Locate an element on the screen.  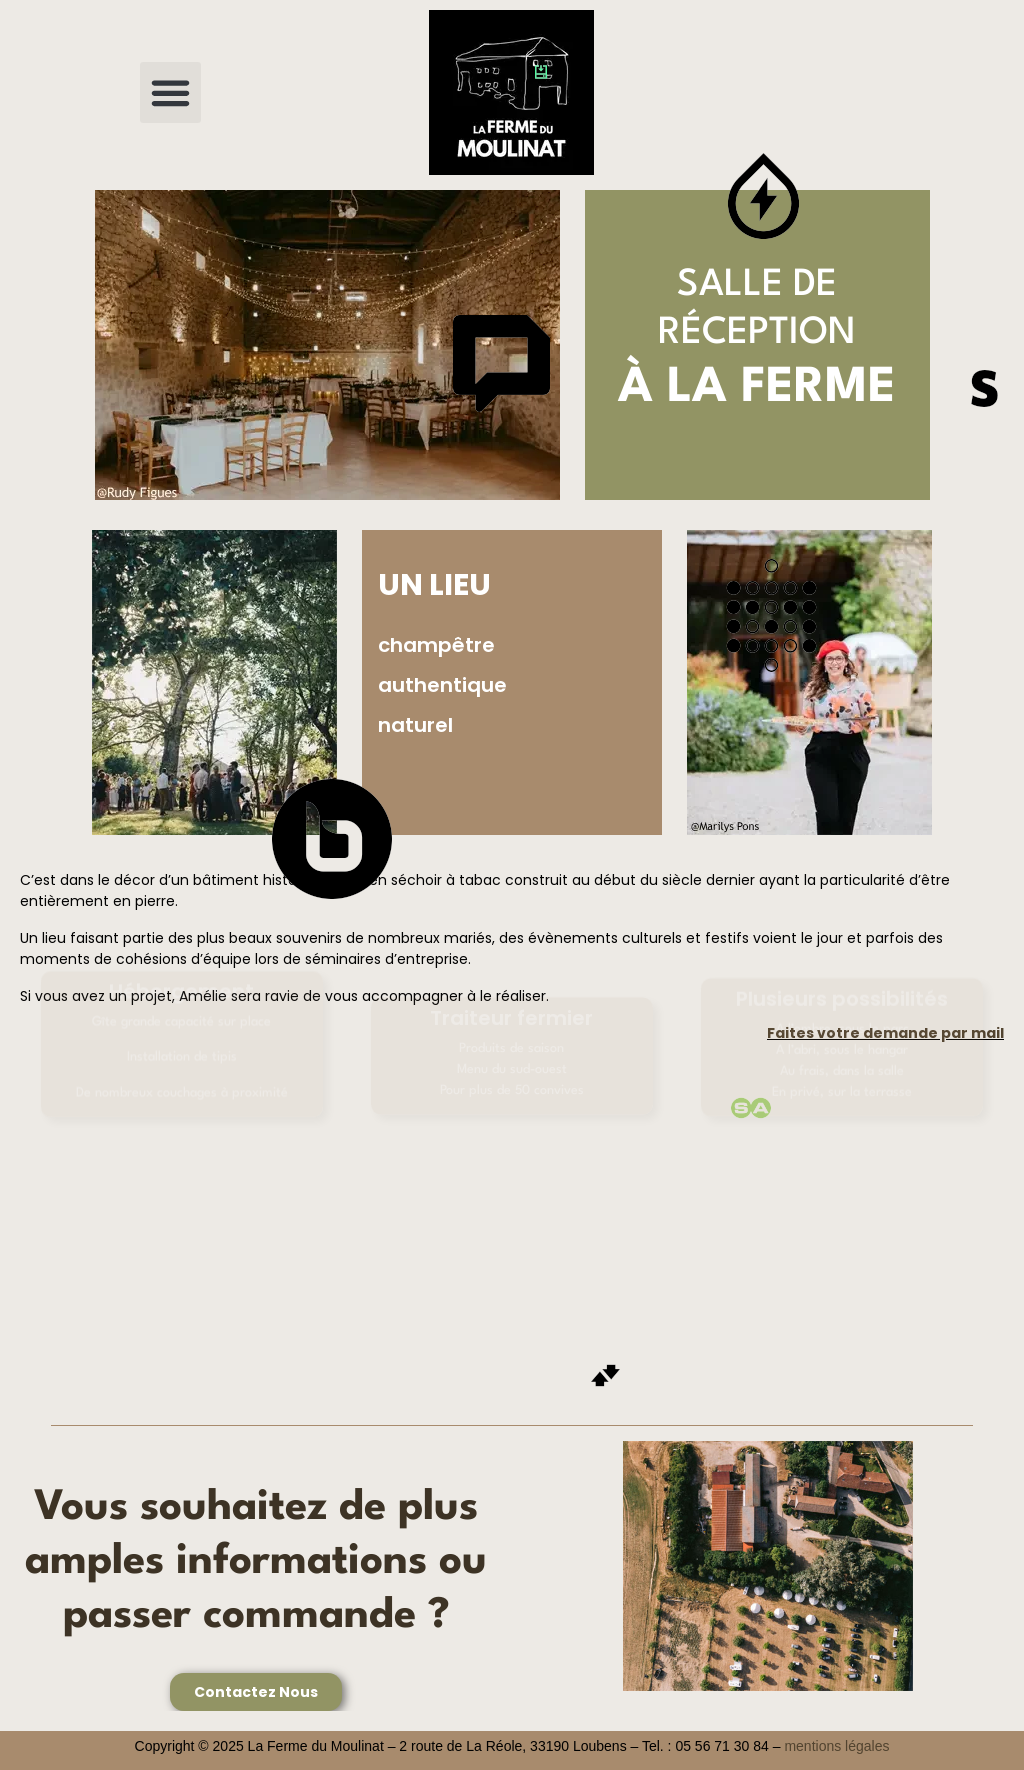
betfair logo is located at coordinates (605, 1375).